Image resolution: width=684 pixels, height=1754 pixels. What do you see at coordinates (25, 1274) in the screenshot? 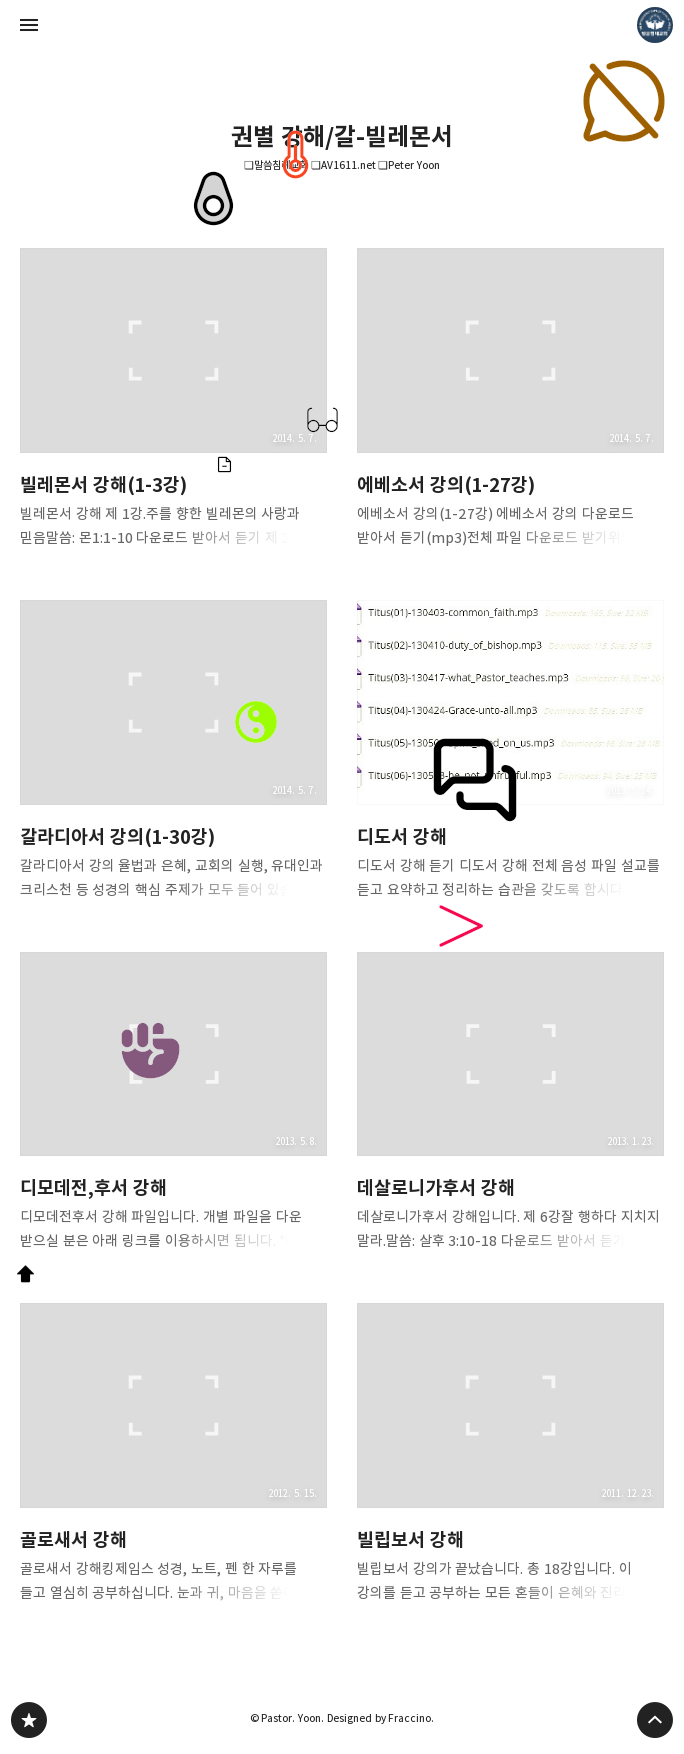
I see `upload a file or content` at bounding box center [25, 1274].